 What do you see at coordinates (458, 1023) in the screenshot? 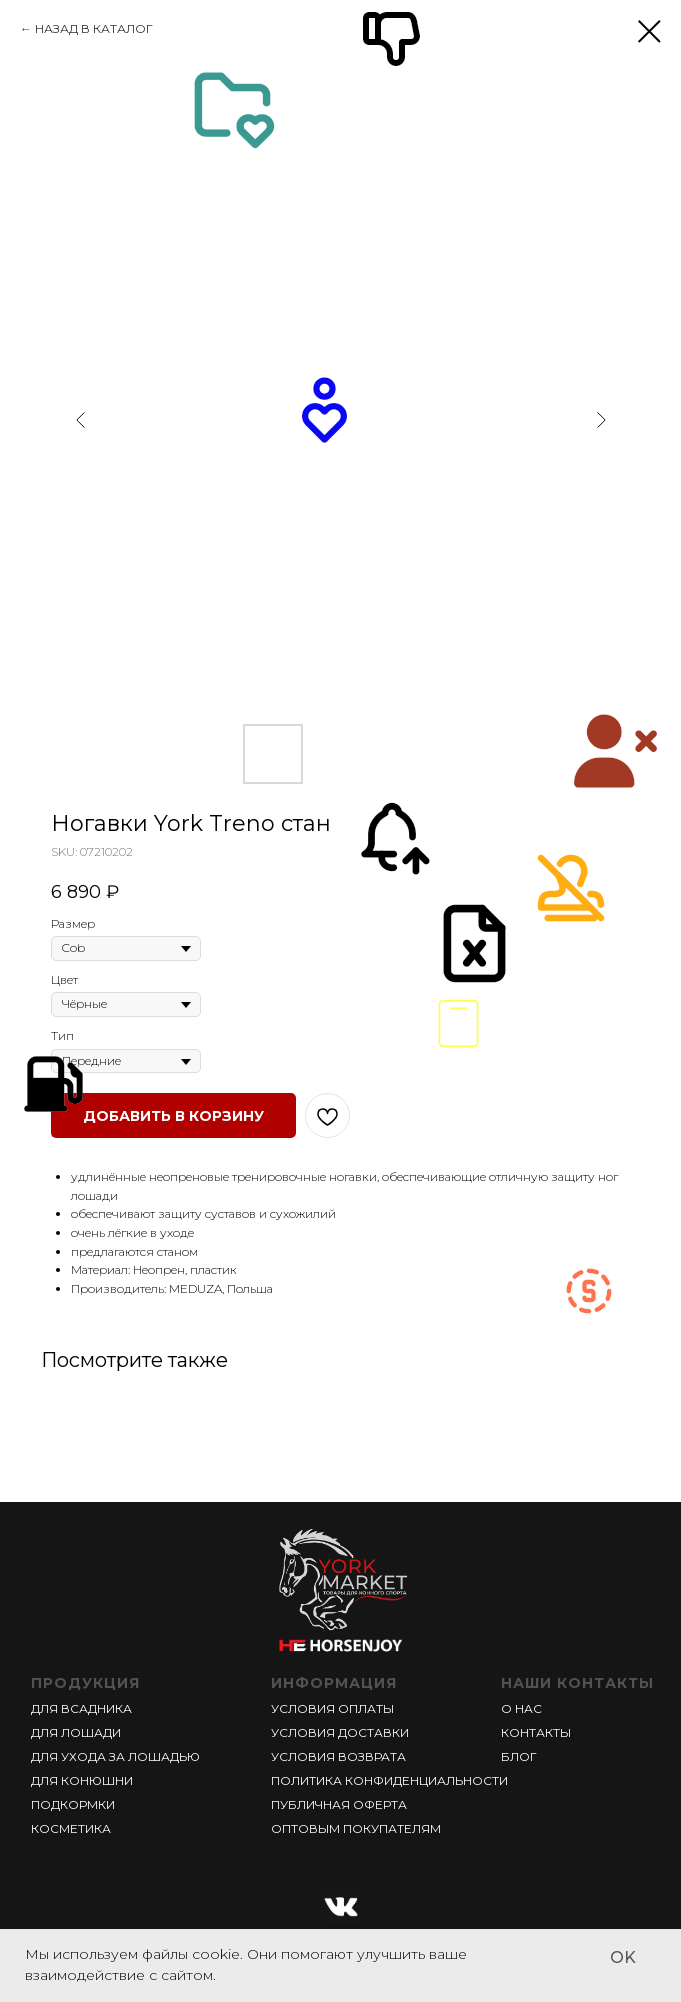
I see `tablet device with speaker` at bounding box center [458, 1023].